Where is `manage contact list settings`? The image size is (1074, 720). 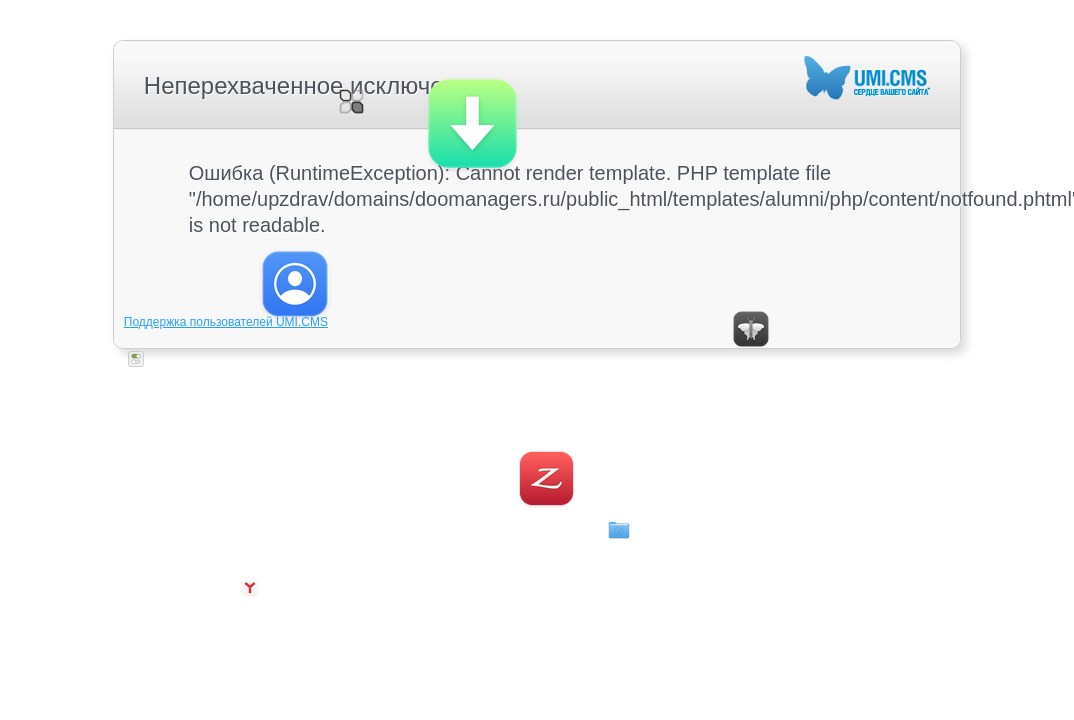
manage contact list settings is located at coordinates (295, 285).